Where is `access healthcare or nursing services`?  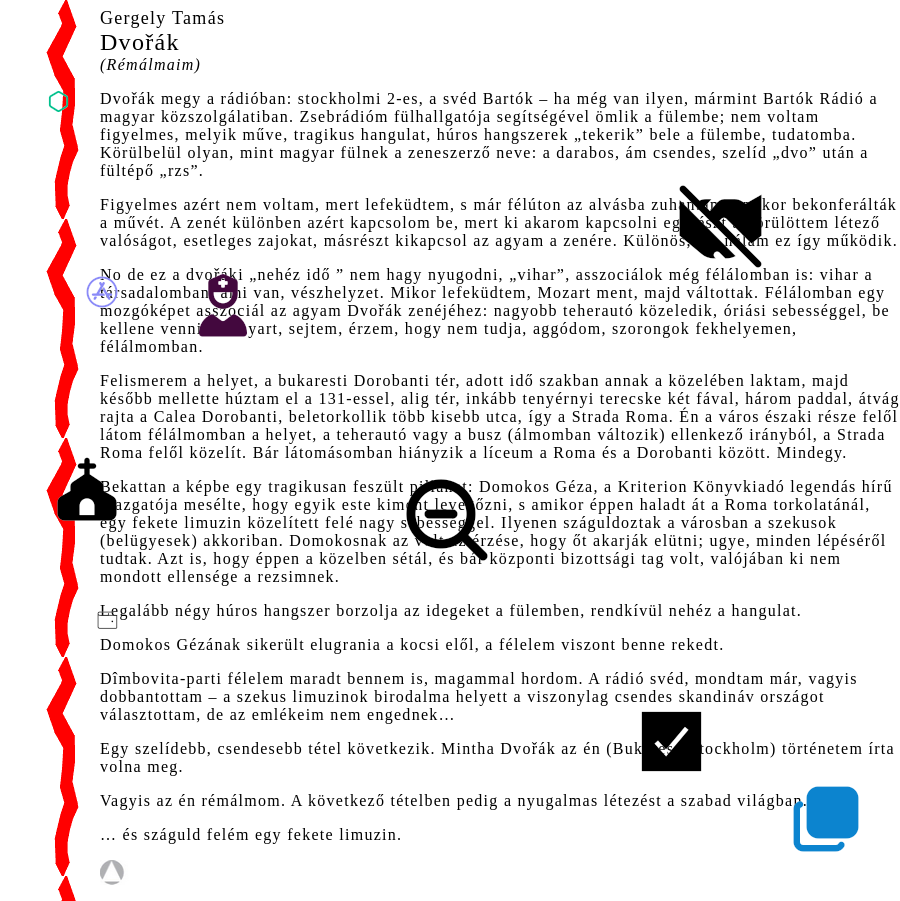
access healthcare or nursing services is located at coordinates (223, 307).